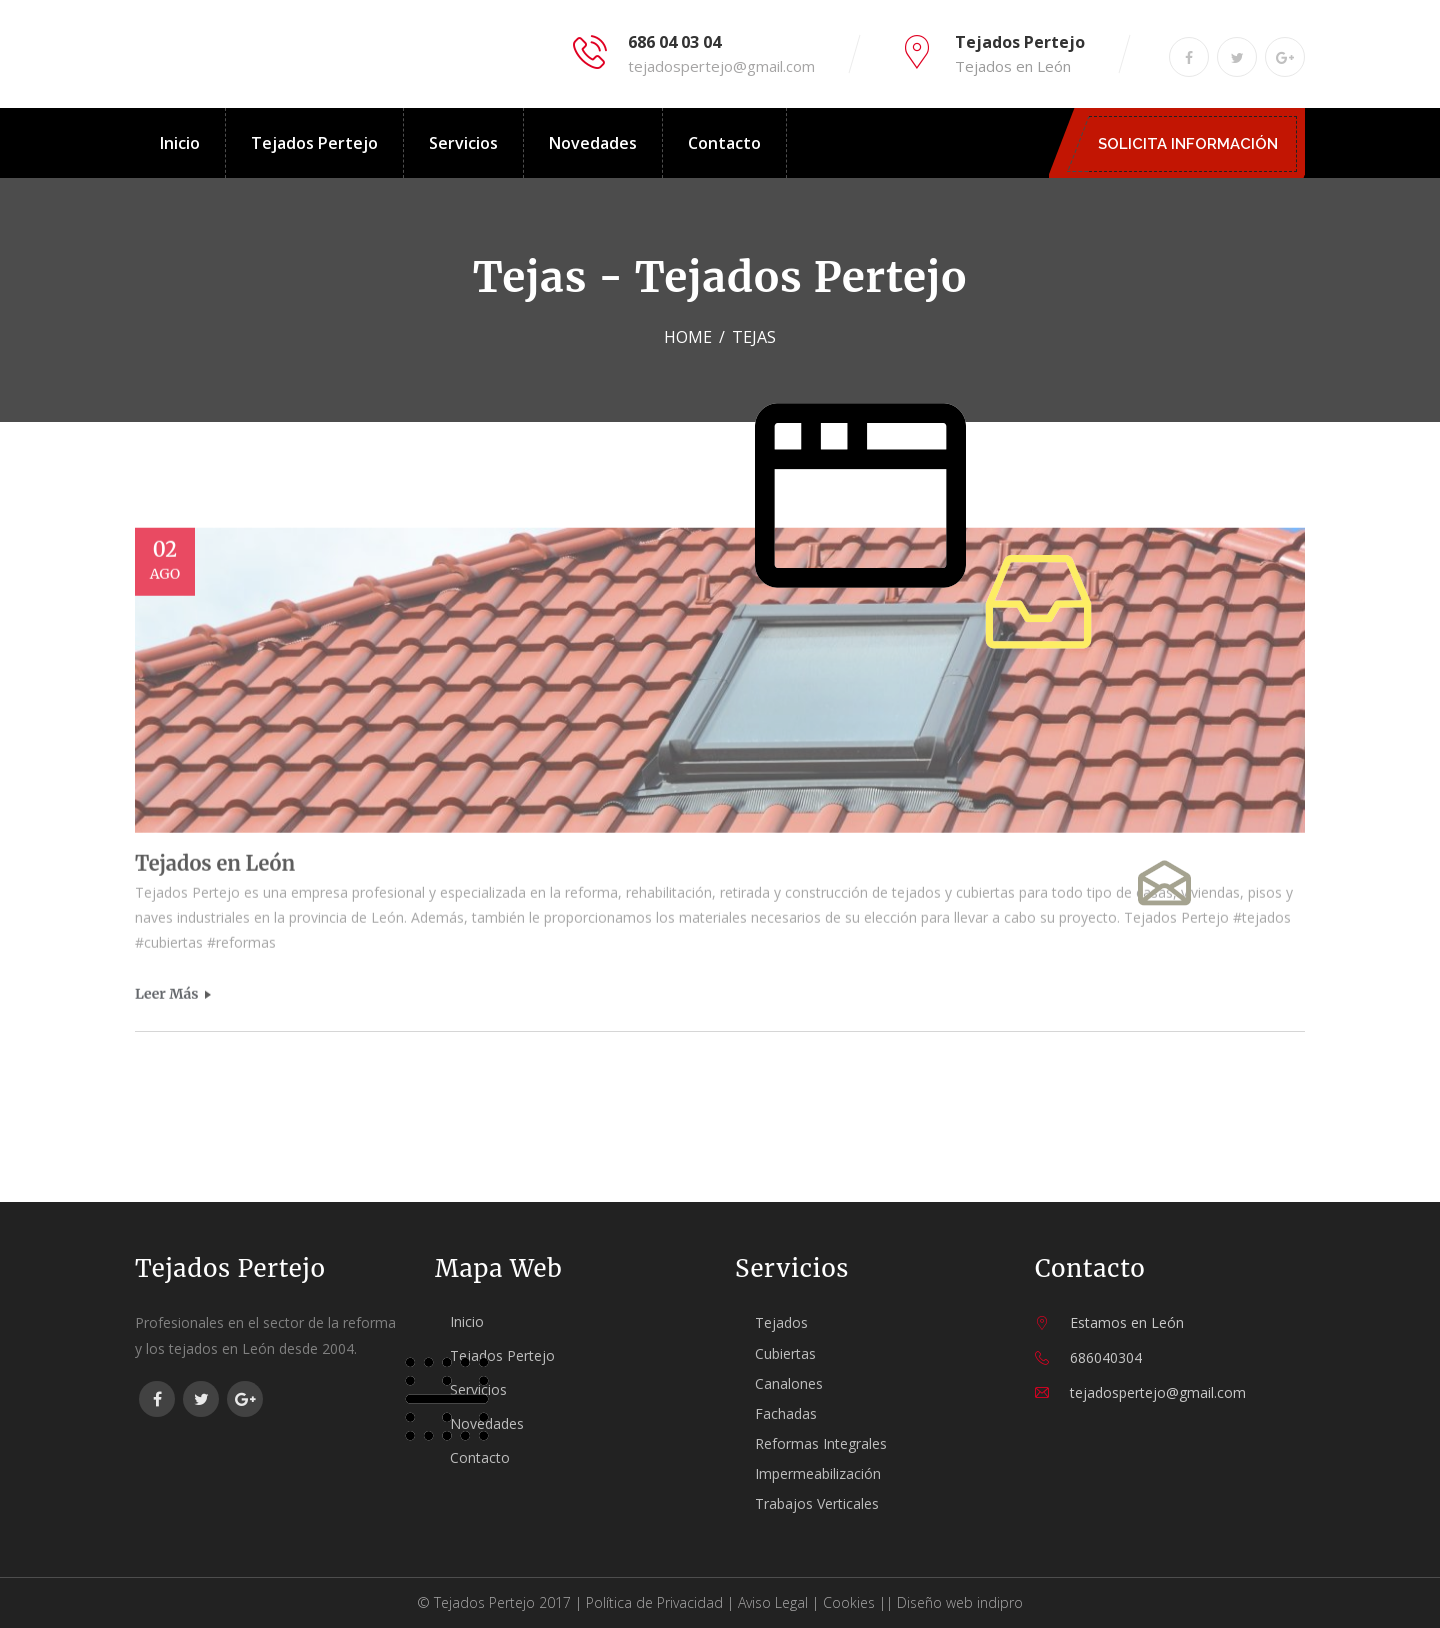 This screenshot has height=1628, width=1440. I want to click on apply horizontal border to selected cells, so click(447, 1399).